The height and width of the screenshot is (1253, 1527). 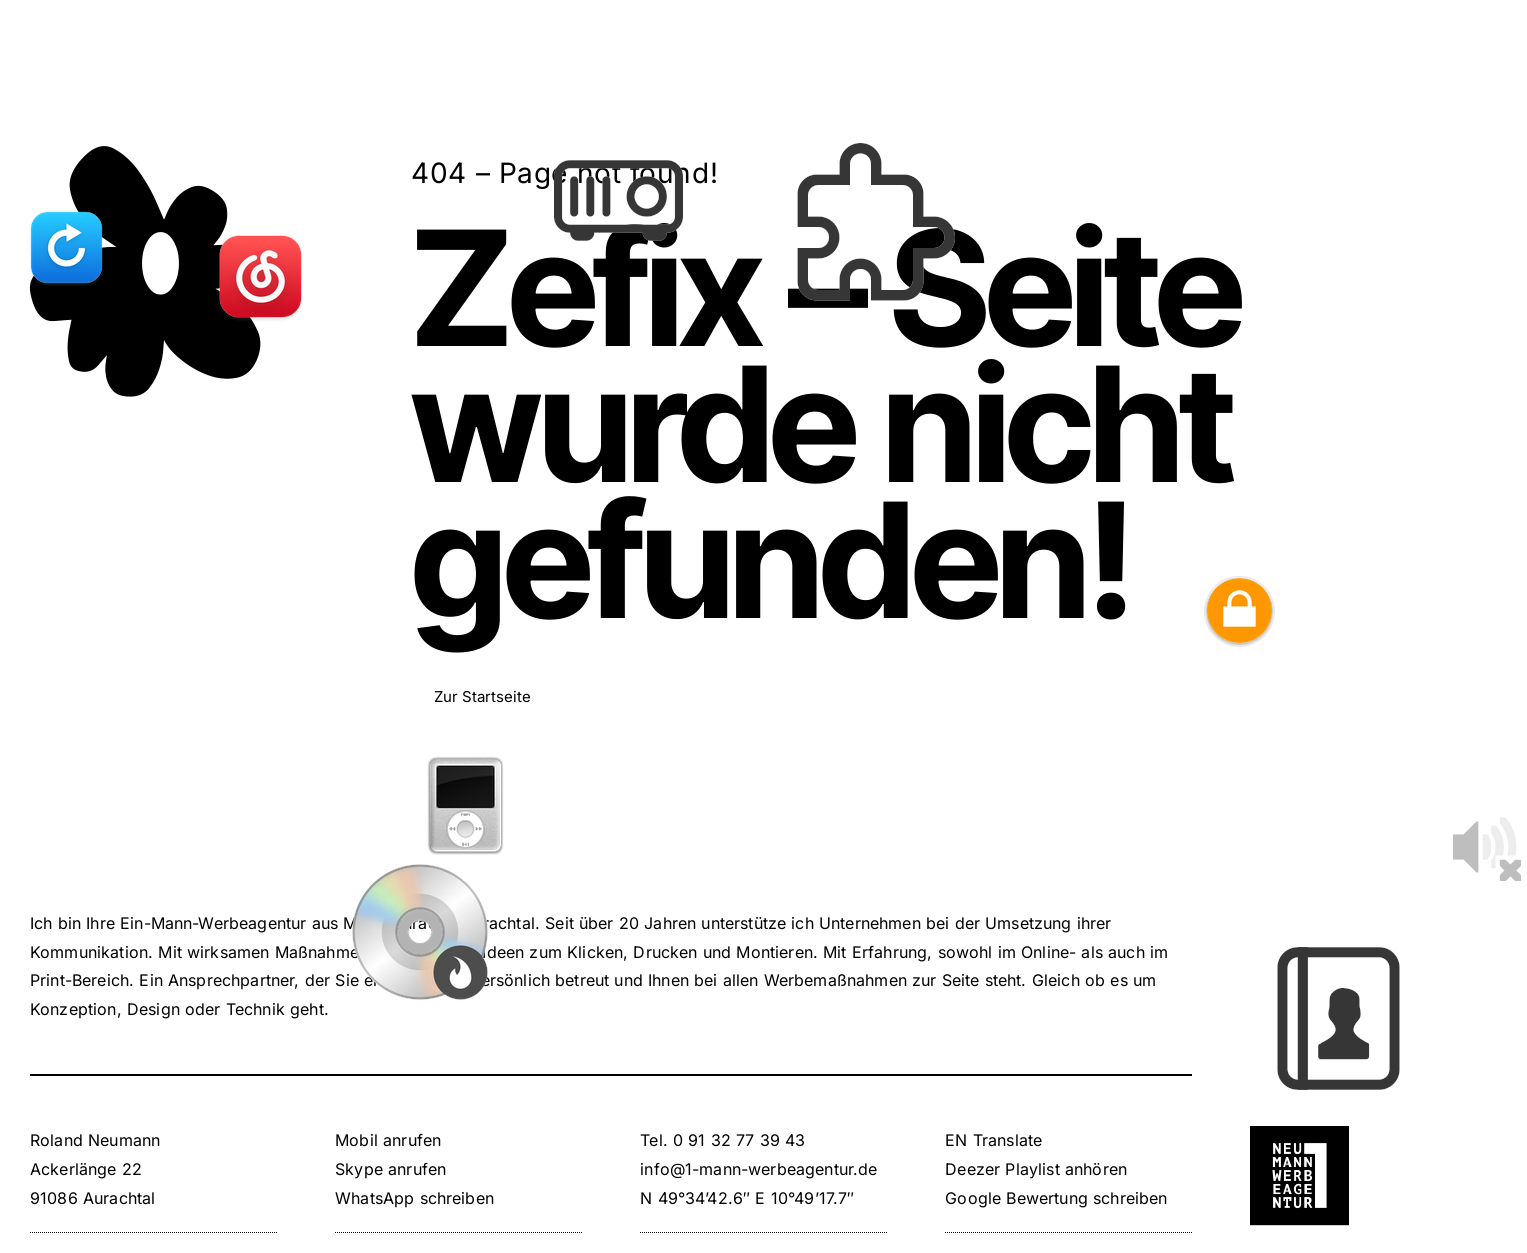 I want to click on indicates a file or folder is read-only, so click(x=1239, y=610).